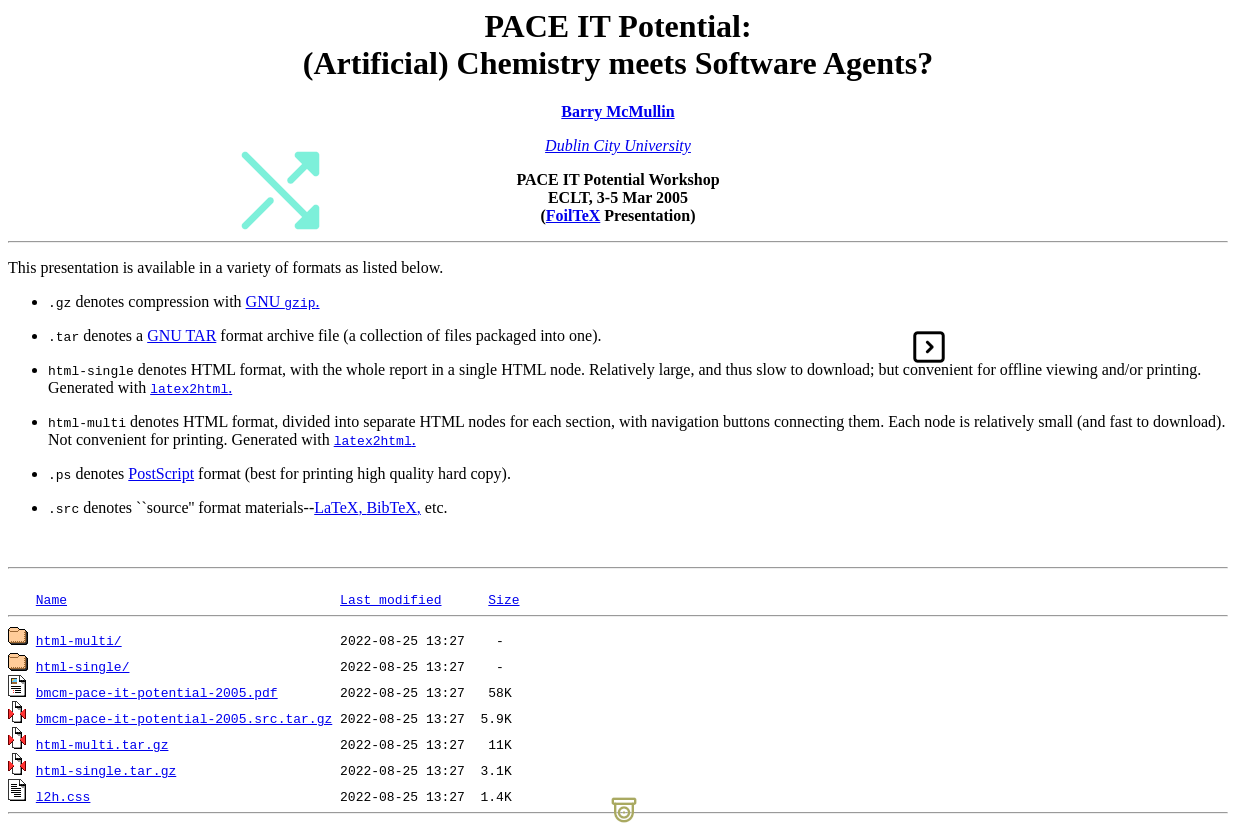 The height and width of the screenshot is (827, 1236). I want to click on access security camera settings, so click(624, 810).